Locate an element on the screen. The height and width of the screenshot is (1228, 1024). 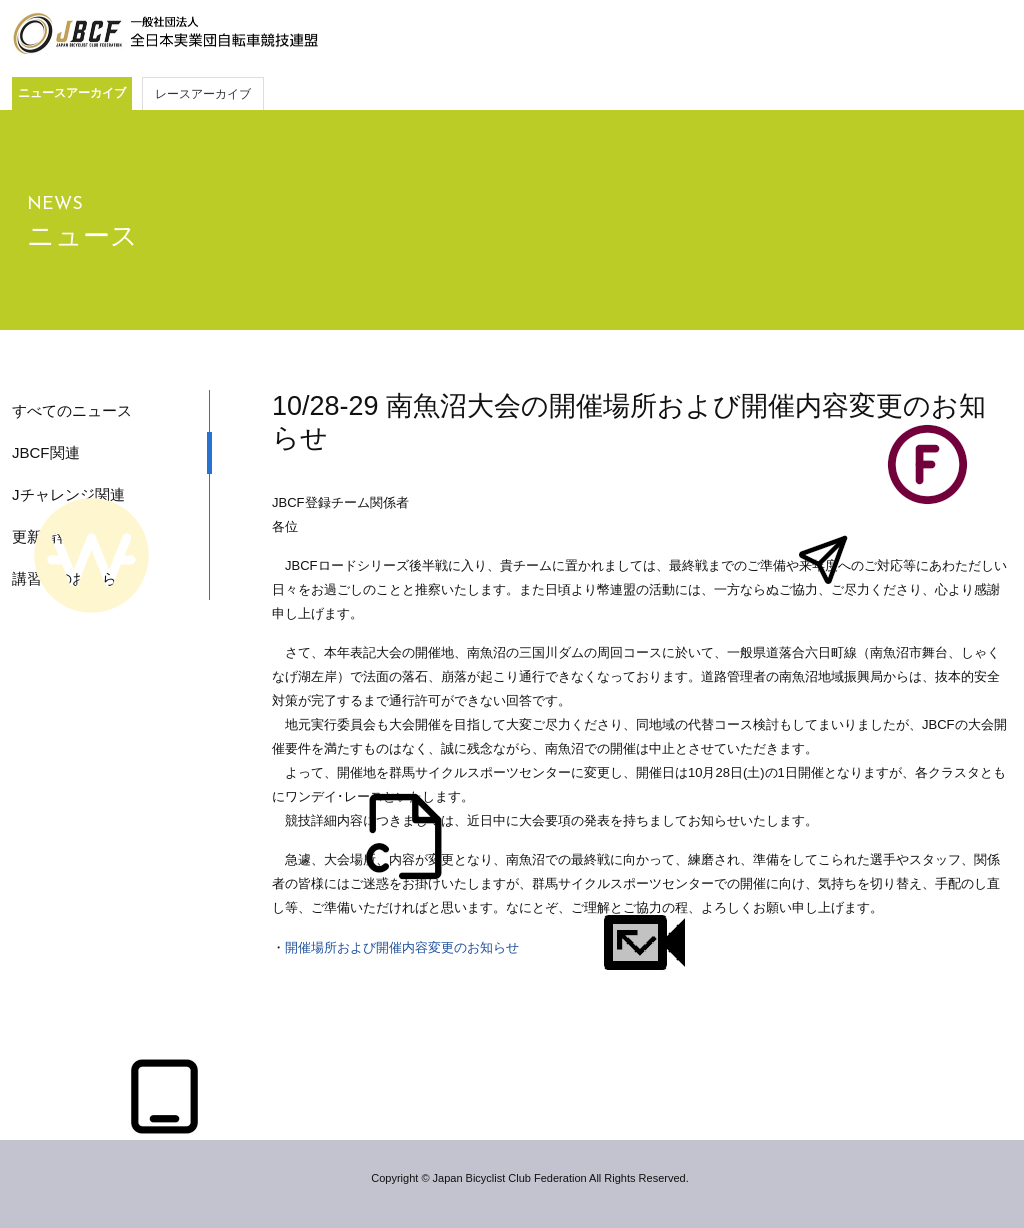
view on iPad or tablet device is located at coordinates (164, 1096).